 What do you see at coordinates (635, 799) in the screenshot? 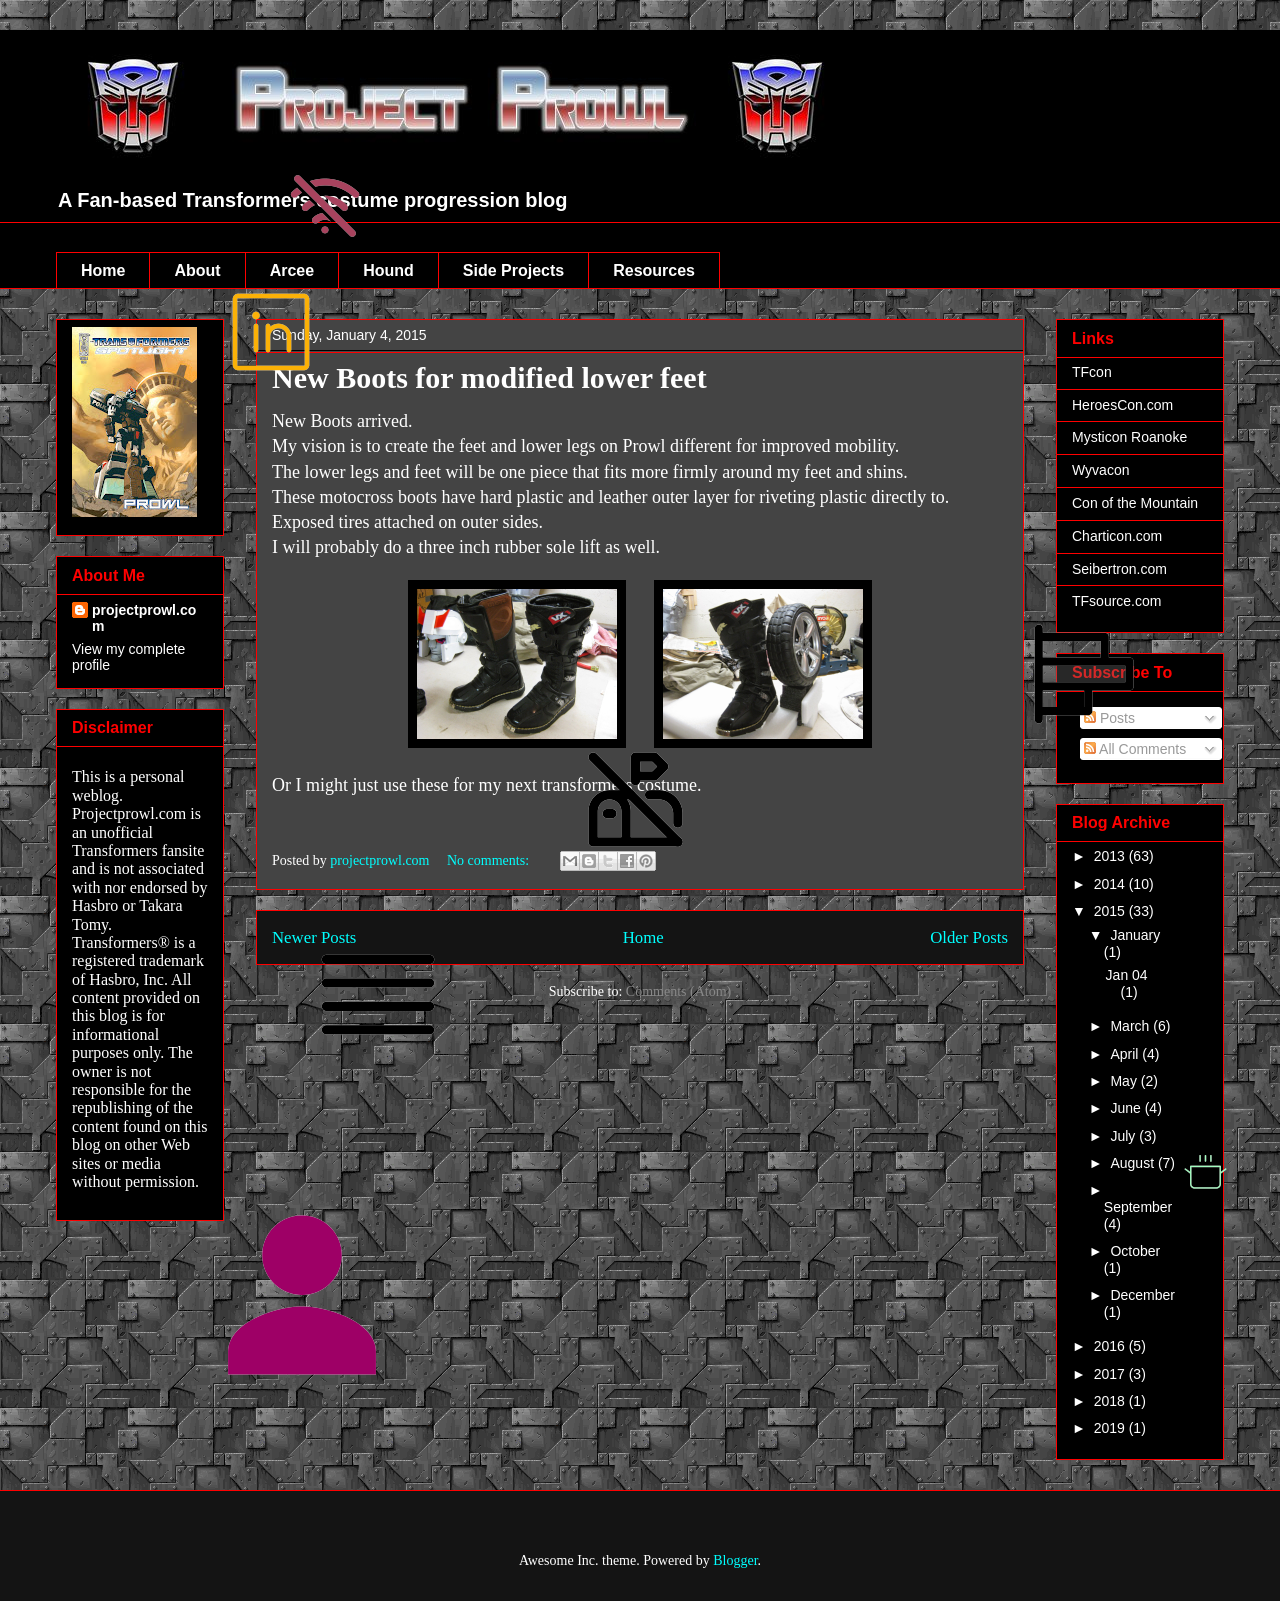
I see `mailbox notifications disabled` at bounding box center [635, 799].